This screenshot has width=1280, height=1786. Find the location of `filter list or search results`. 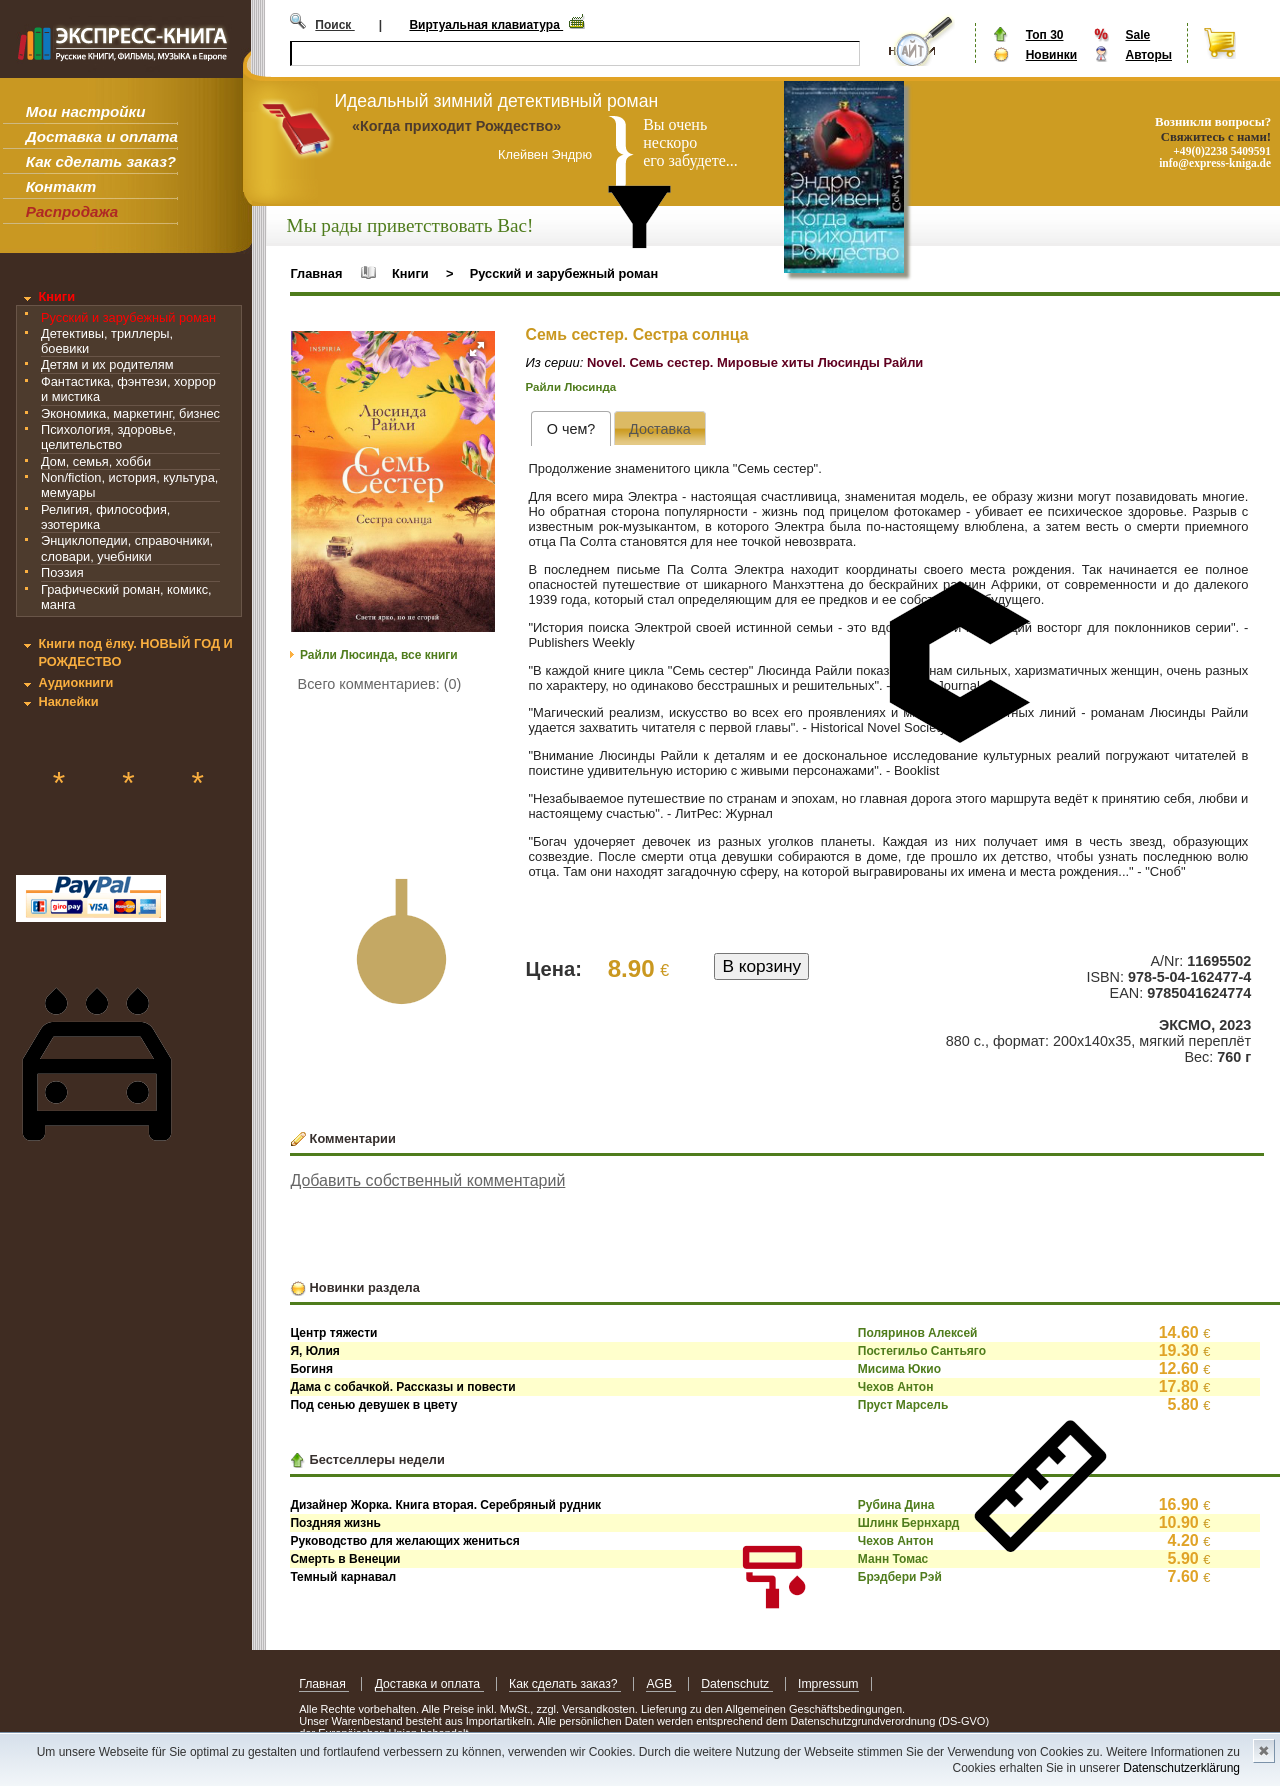

filter list or search results is located at coordinates (639, 213).